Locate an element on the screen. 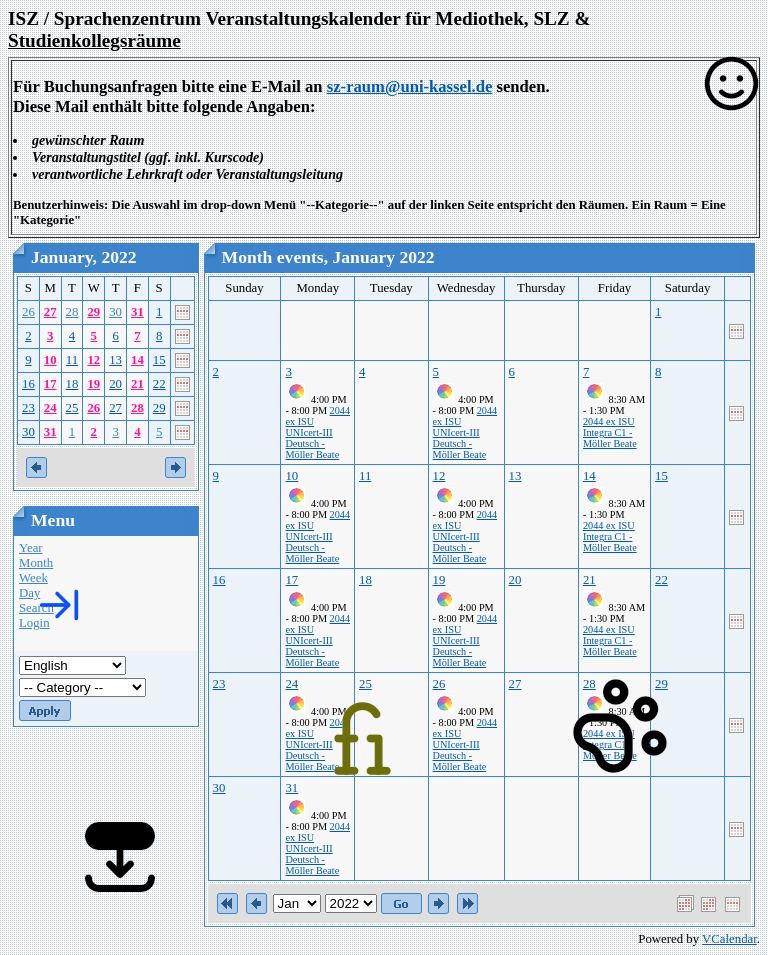  add an emoji or reaction is located at coordinates (731, 83).